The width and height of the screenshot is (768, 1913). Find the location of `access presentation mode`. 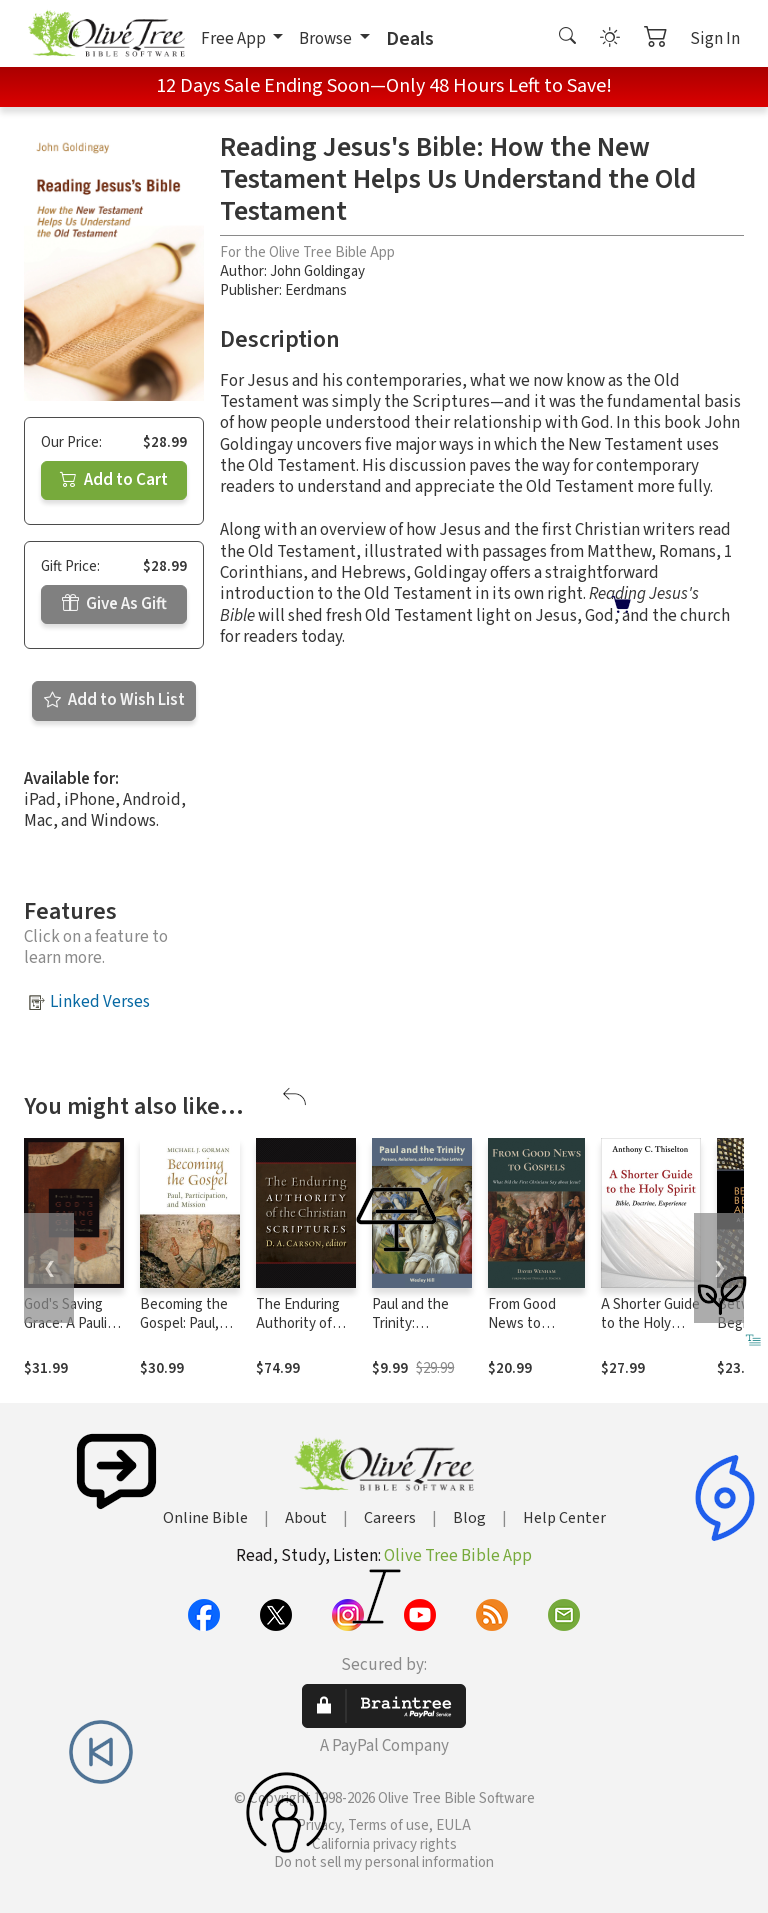

access presentation mode is located at coordinates (396, 1219).